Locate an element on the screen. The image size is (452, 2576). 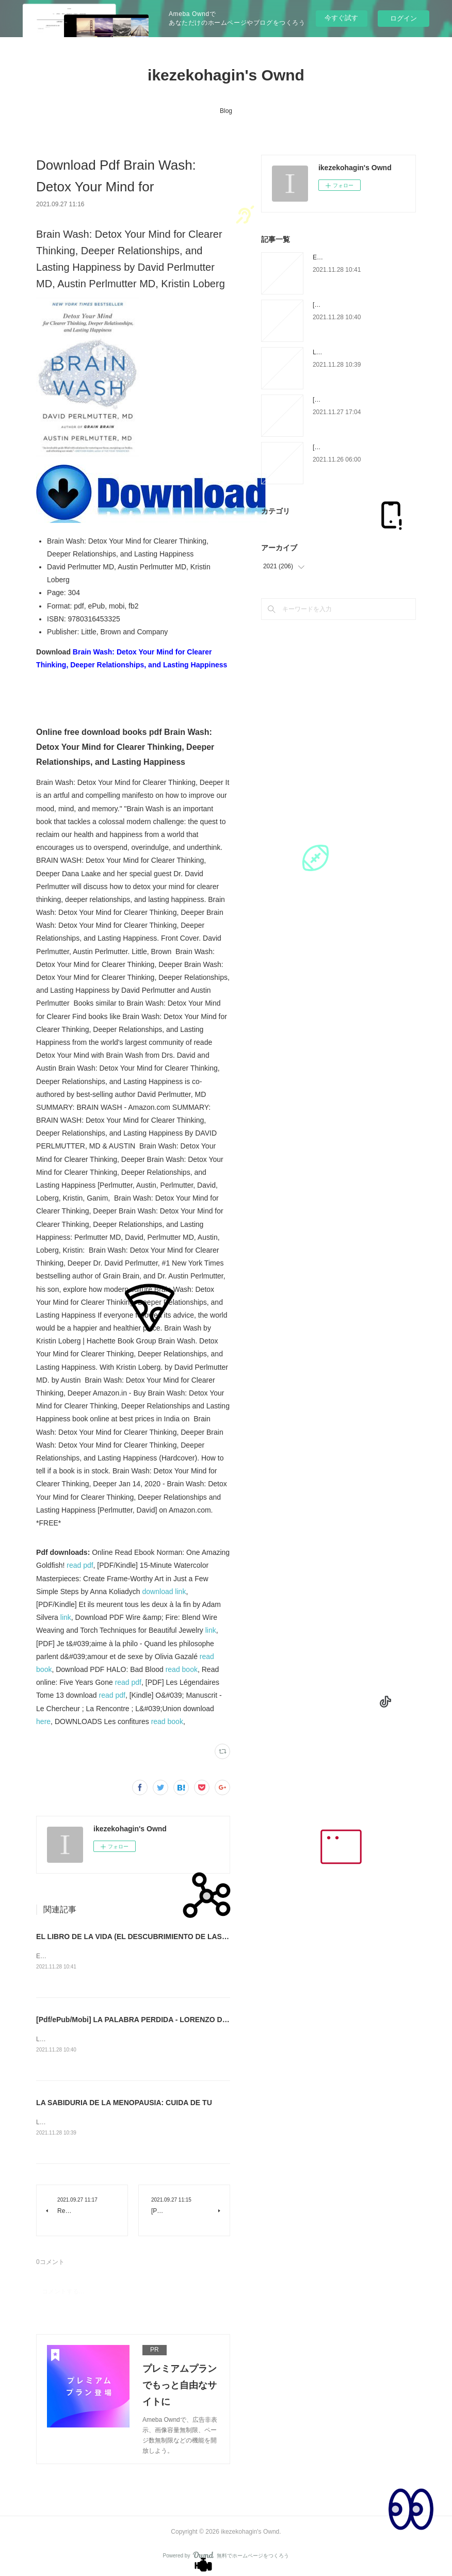
open application window is located at coordinates (341, 1847).